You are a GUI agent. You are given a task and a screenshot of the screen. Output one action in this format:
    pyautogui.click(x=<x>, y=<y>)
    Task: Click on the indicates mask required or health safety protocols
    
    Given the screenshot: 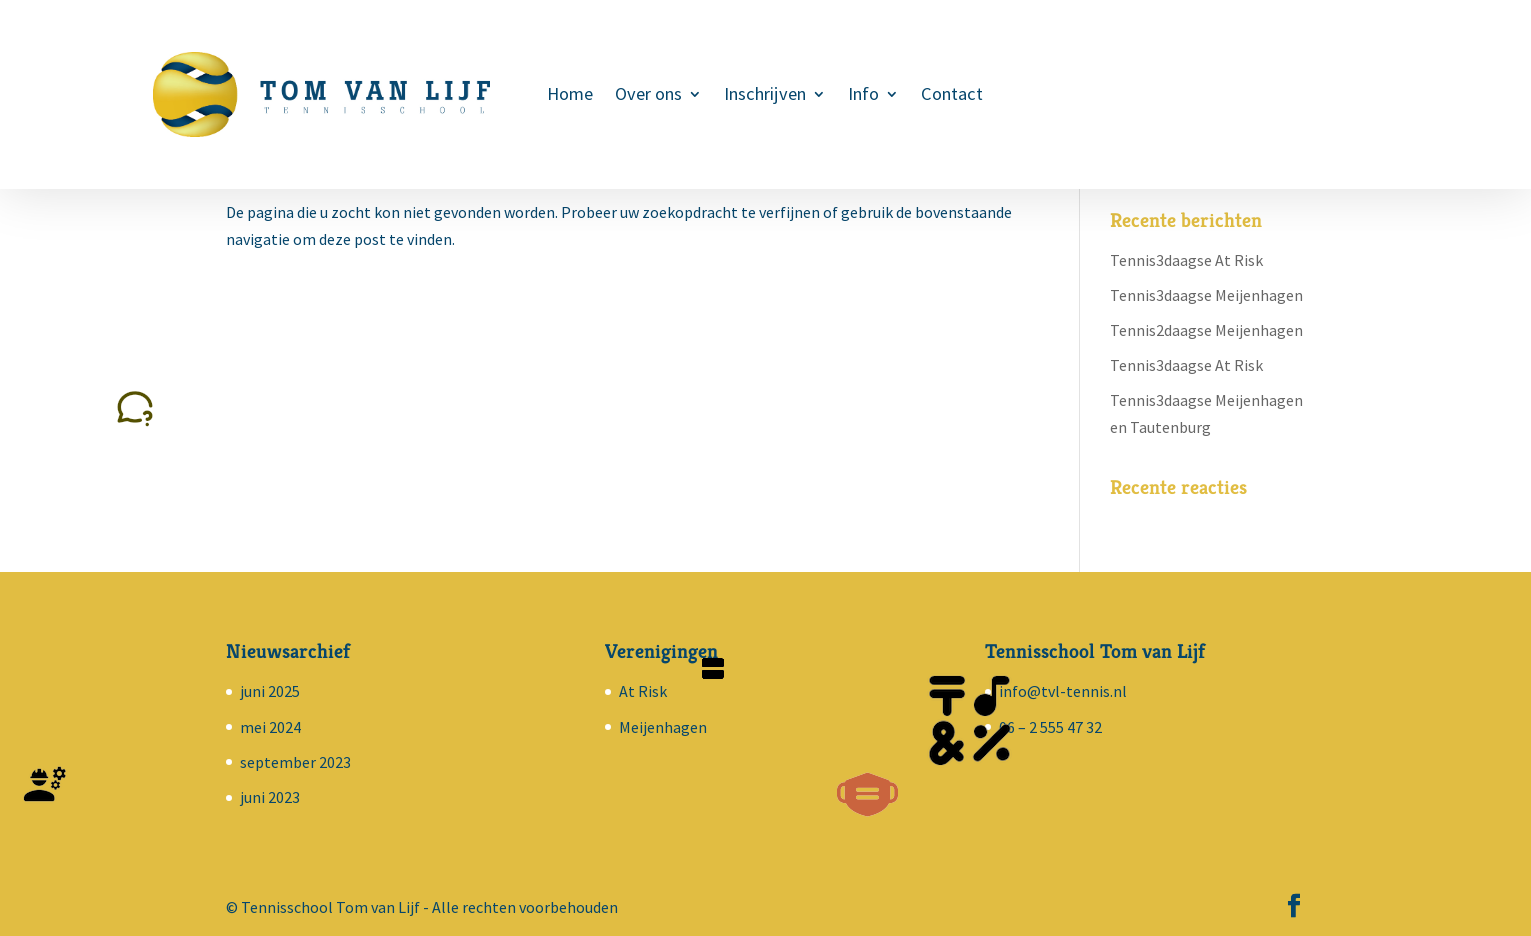 What is the action you would take?
    pyautogui.click(x=867, y=795)
    